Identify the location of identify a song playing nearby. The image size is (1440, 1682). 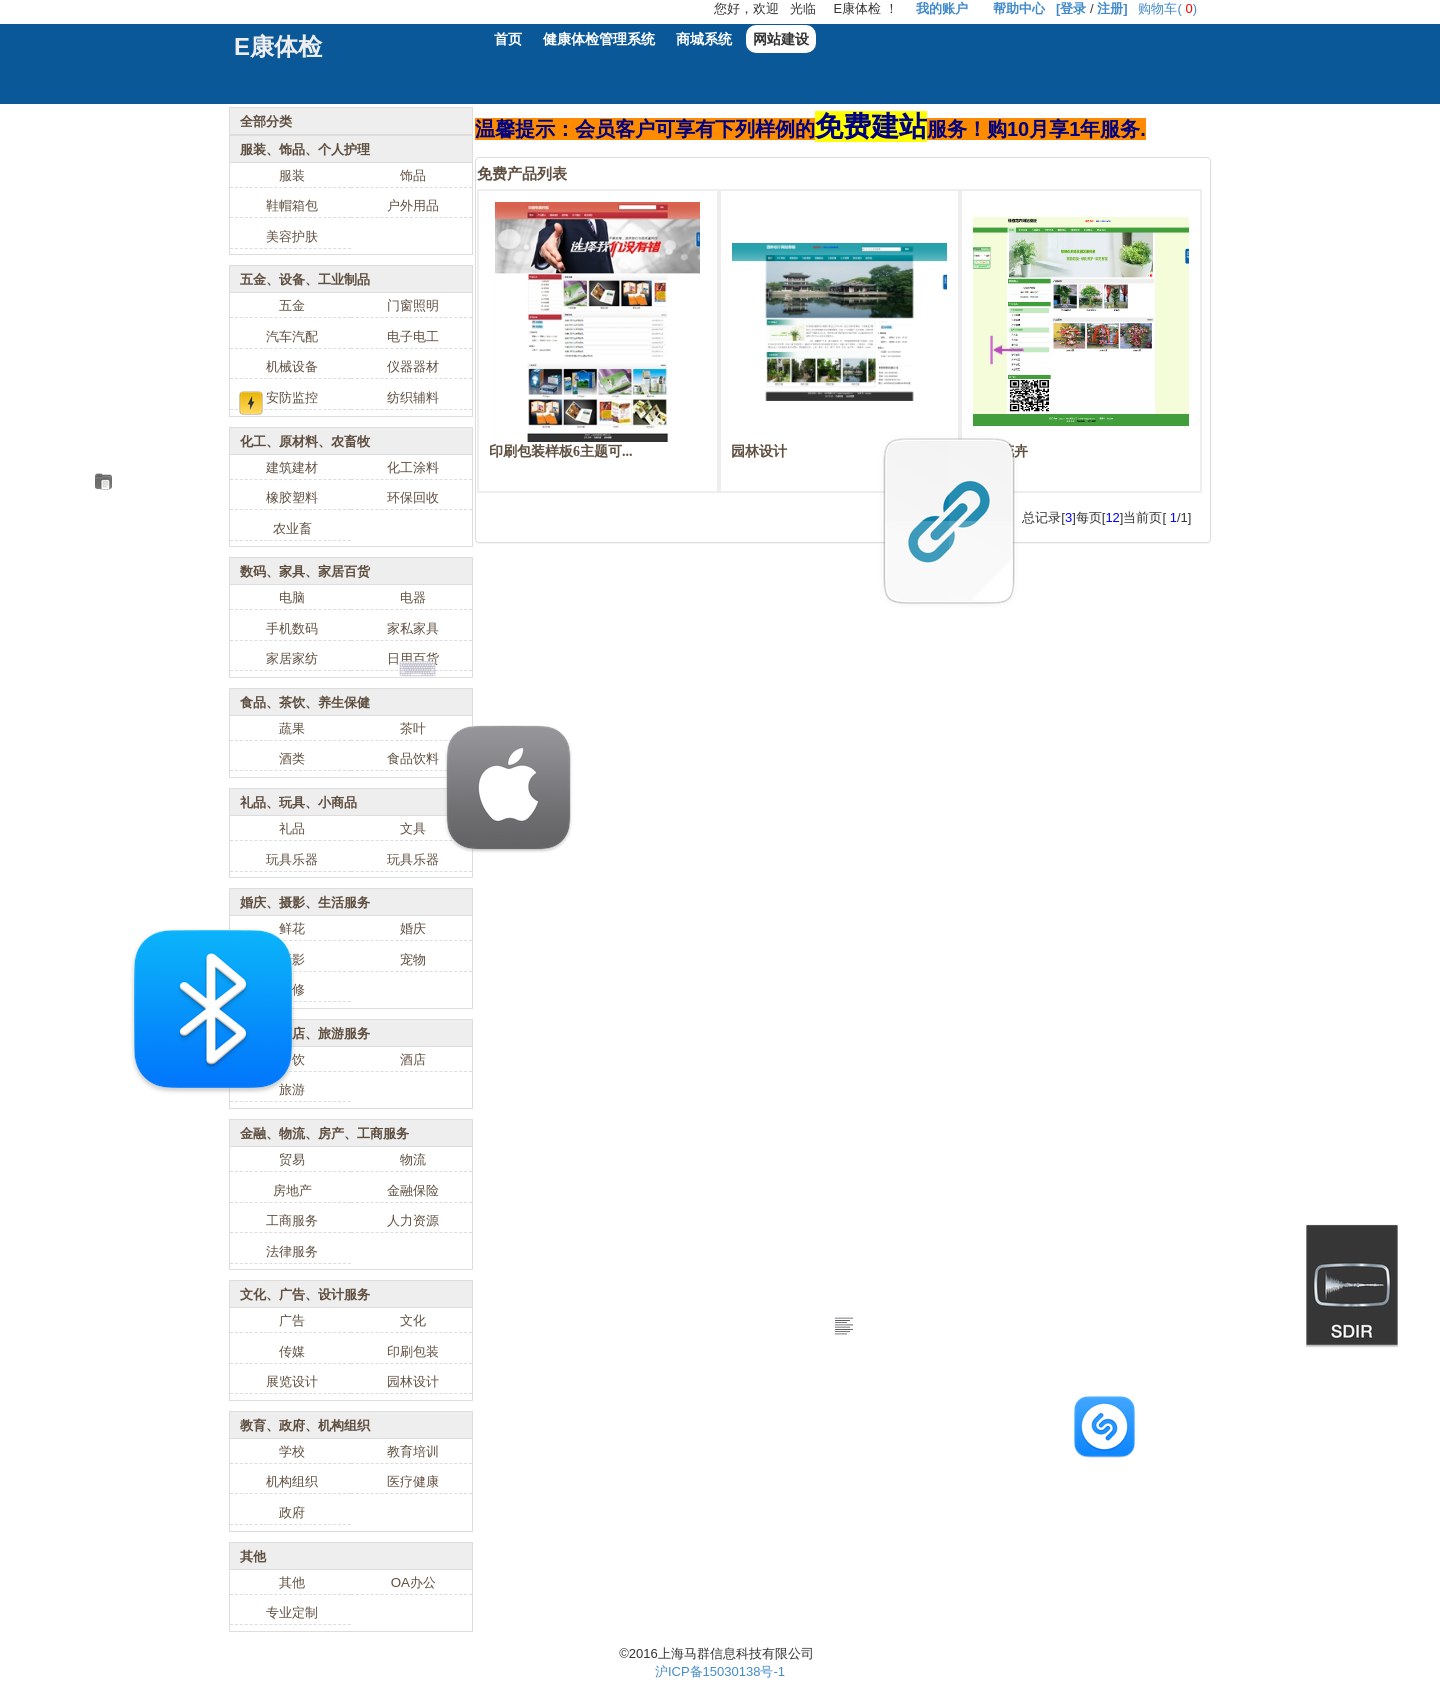
(1104, 1426).